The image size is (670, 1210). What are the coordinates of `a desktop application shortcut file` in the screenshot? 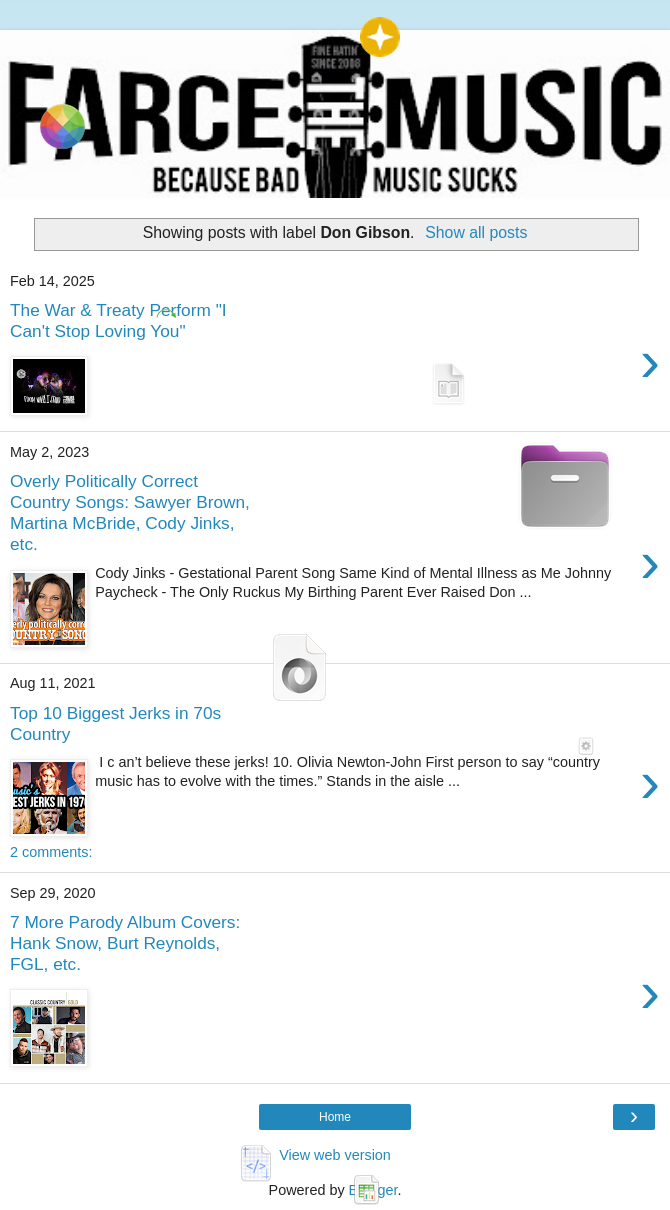 It's located at (586, 746).